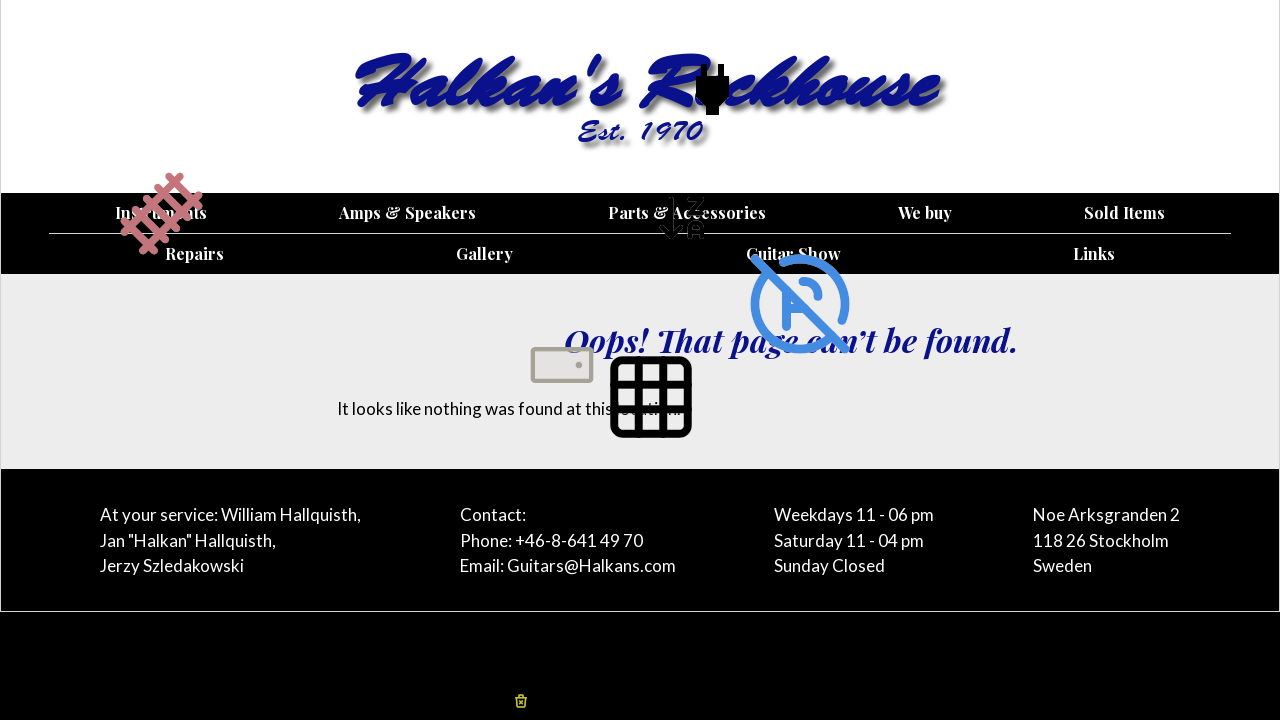  Describe the element at coordinates (651, 397) in the screenshot. I see `switch to grid view layout` at that location.